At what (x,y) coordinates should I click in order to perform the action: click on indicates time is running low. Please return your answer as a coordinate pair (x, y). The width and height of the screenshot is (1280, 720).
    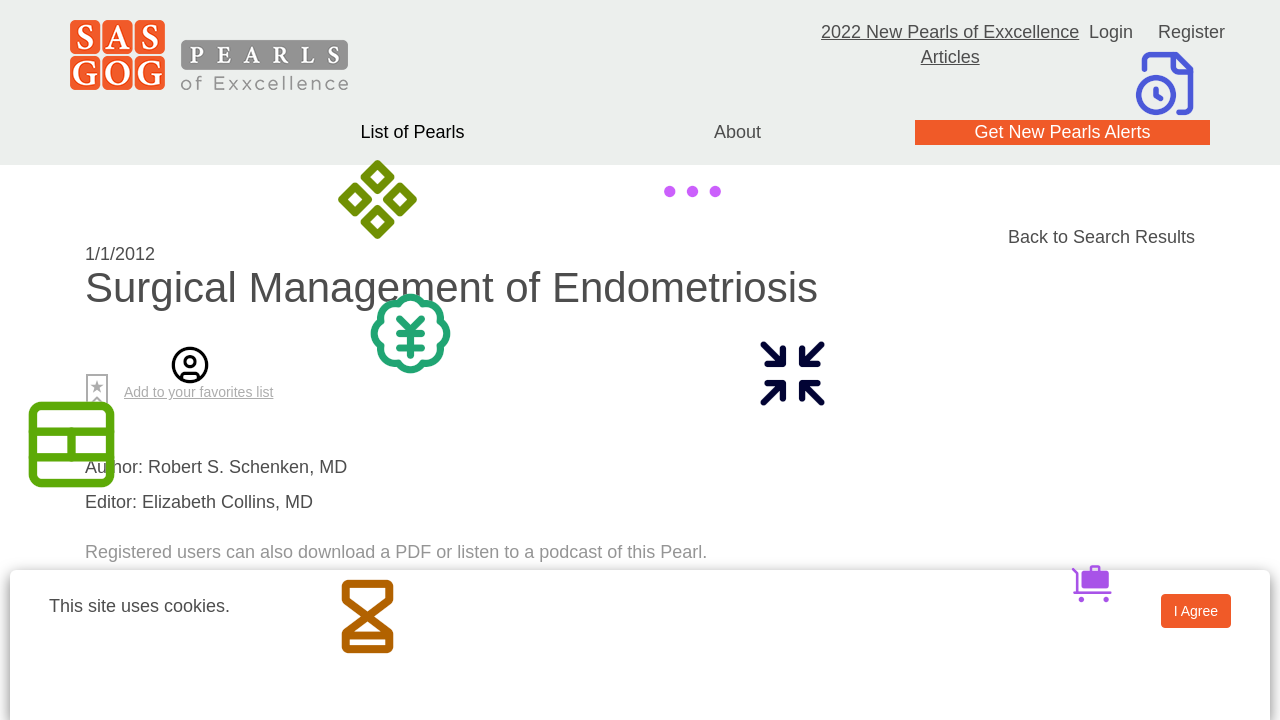
    Looking at the image, I should click on (367, 616).